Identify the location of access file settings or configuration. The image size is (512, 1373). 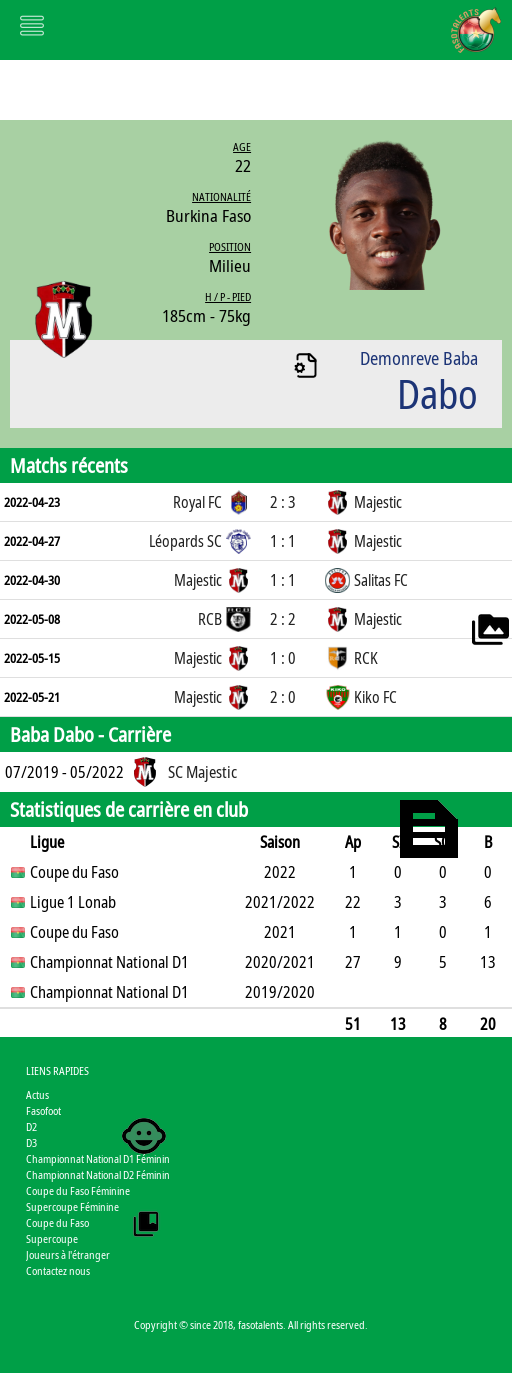
(306, 365).